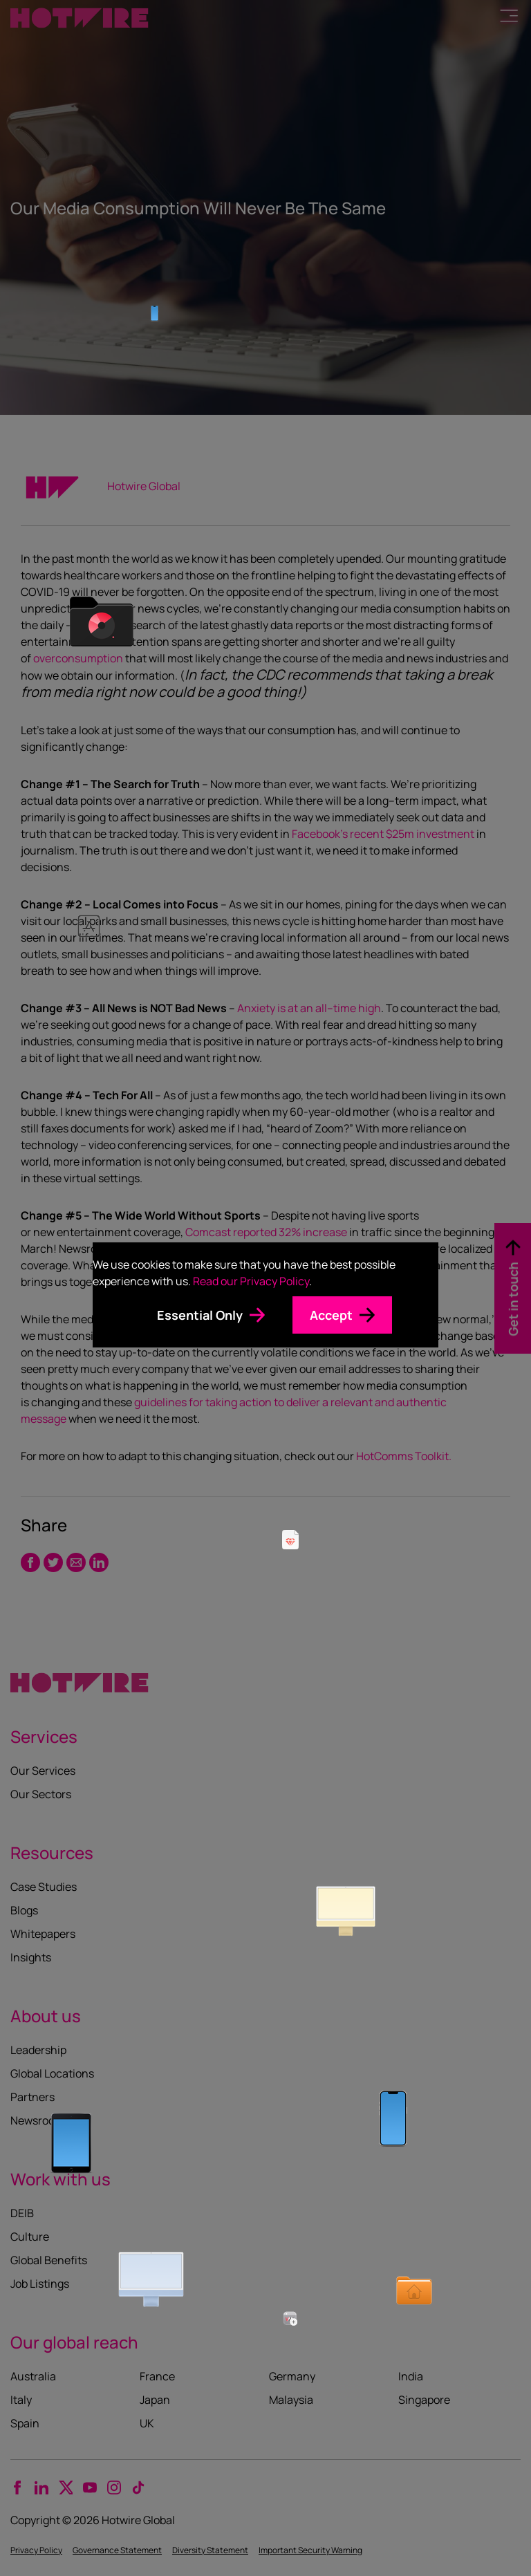 The width and height of the screenshot is (531, 2576). I want to click on create a new virtual machine, so click(290, 2318).